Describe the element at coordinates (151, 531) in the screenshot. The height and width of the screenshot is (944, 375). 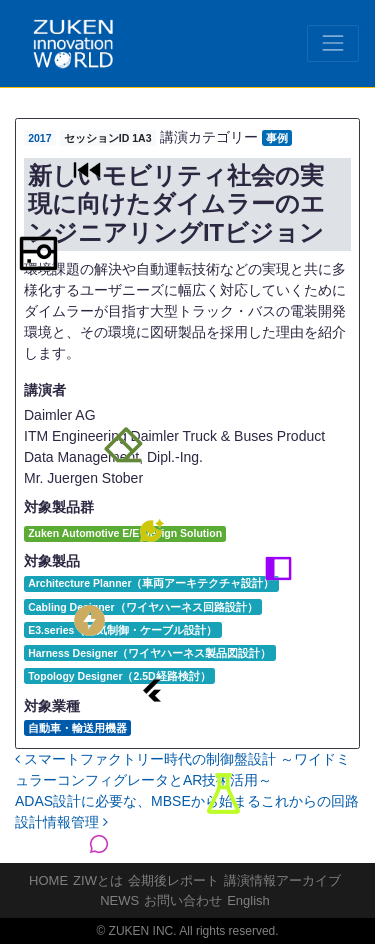
I see `chat with ai assistant` at that location.